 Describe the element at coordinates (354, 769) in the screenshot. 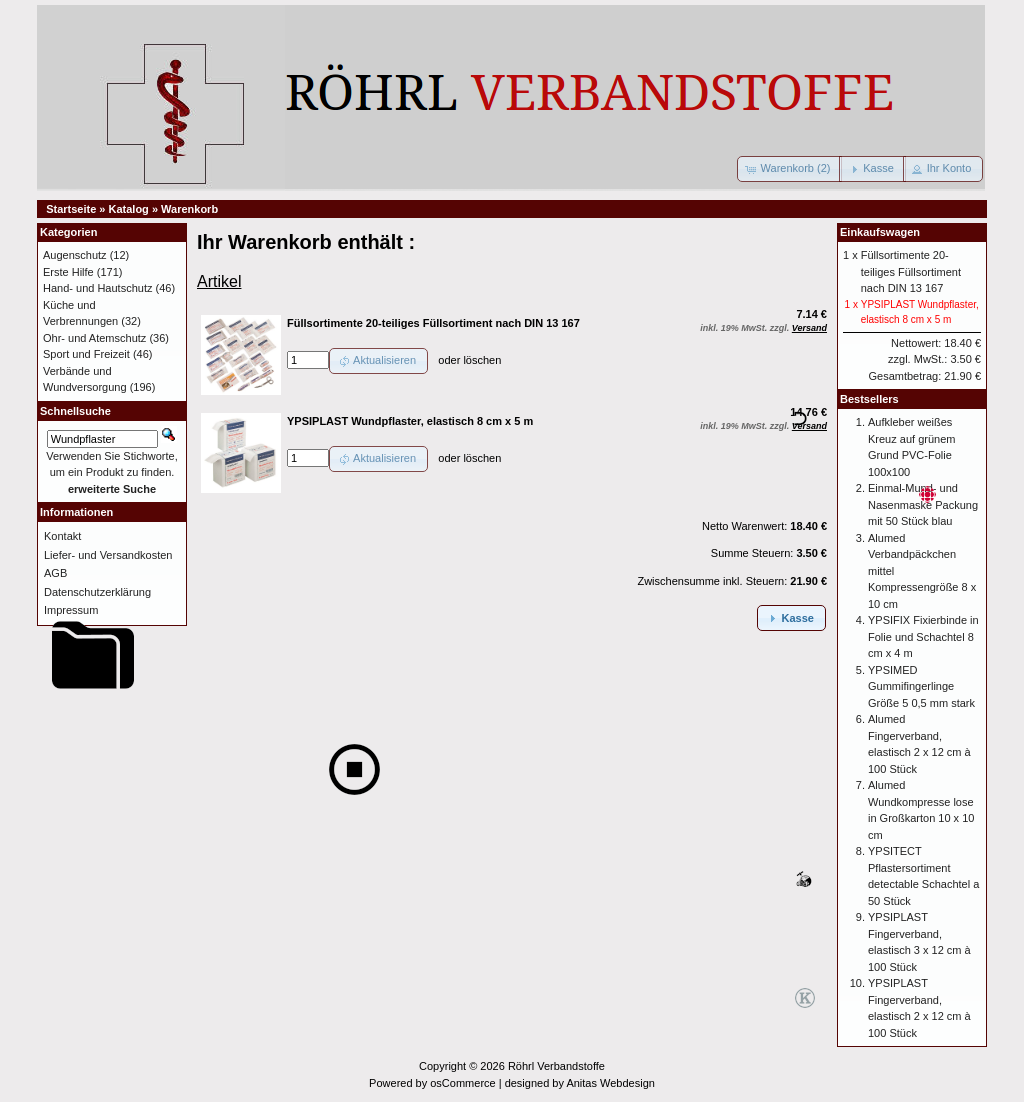

I see `stop media playback` at that location.